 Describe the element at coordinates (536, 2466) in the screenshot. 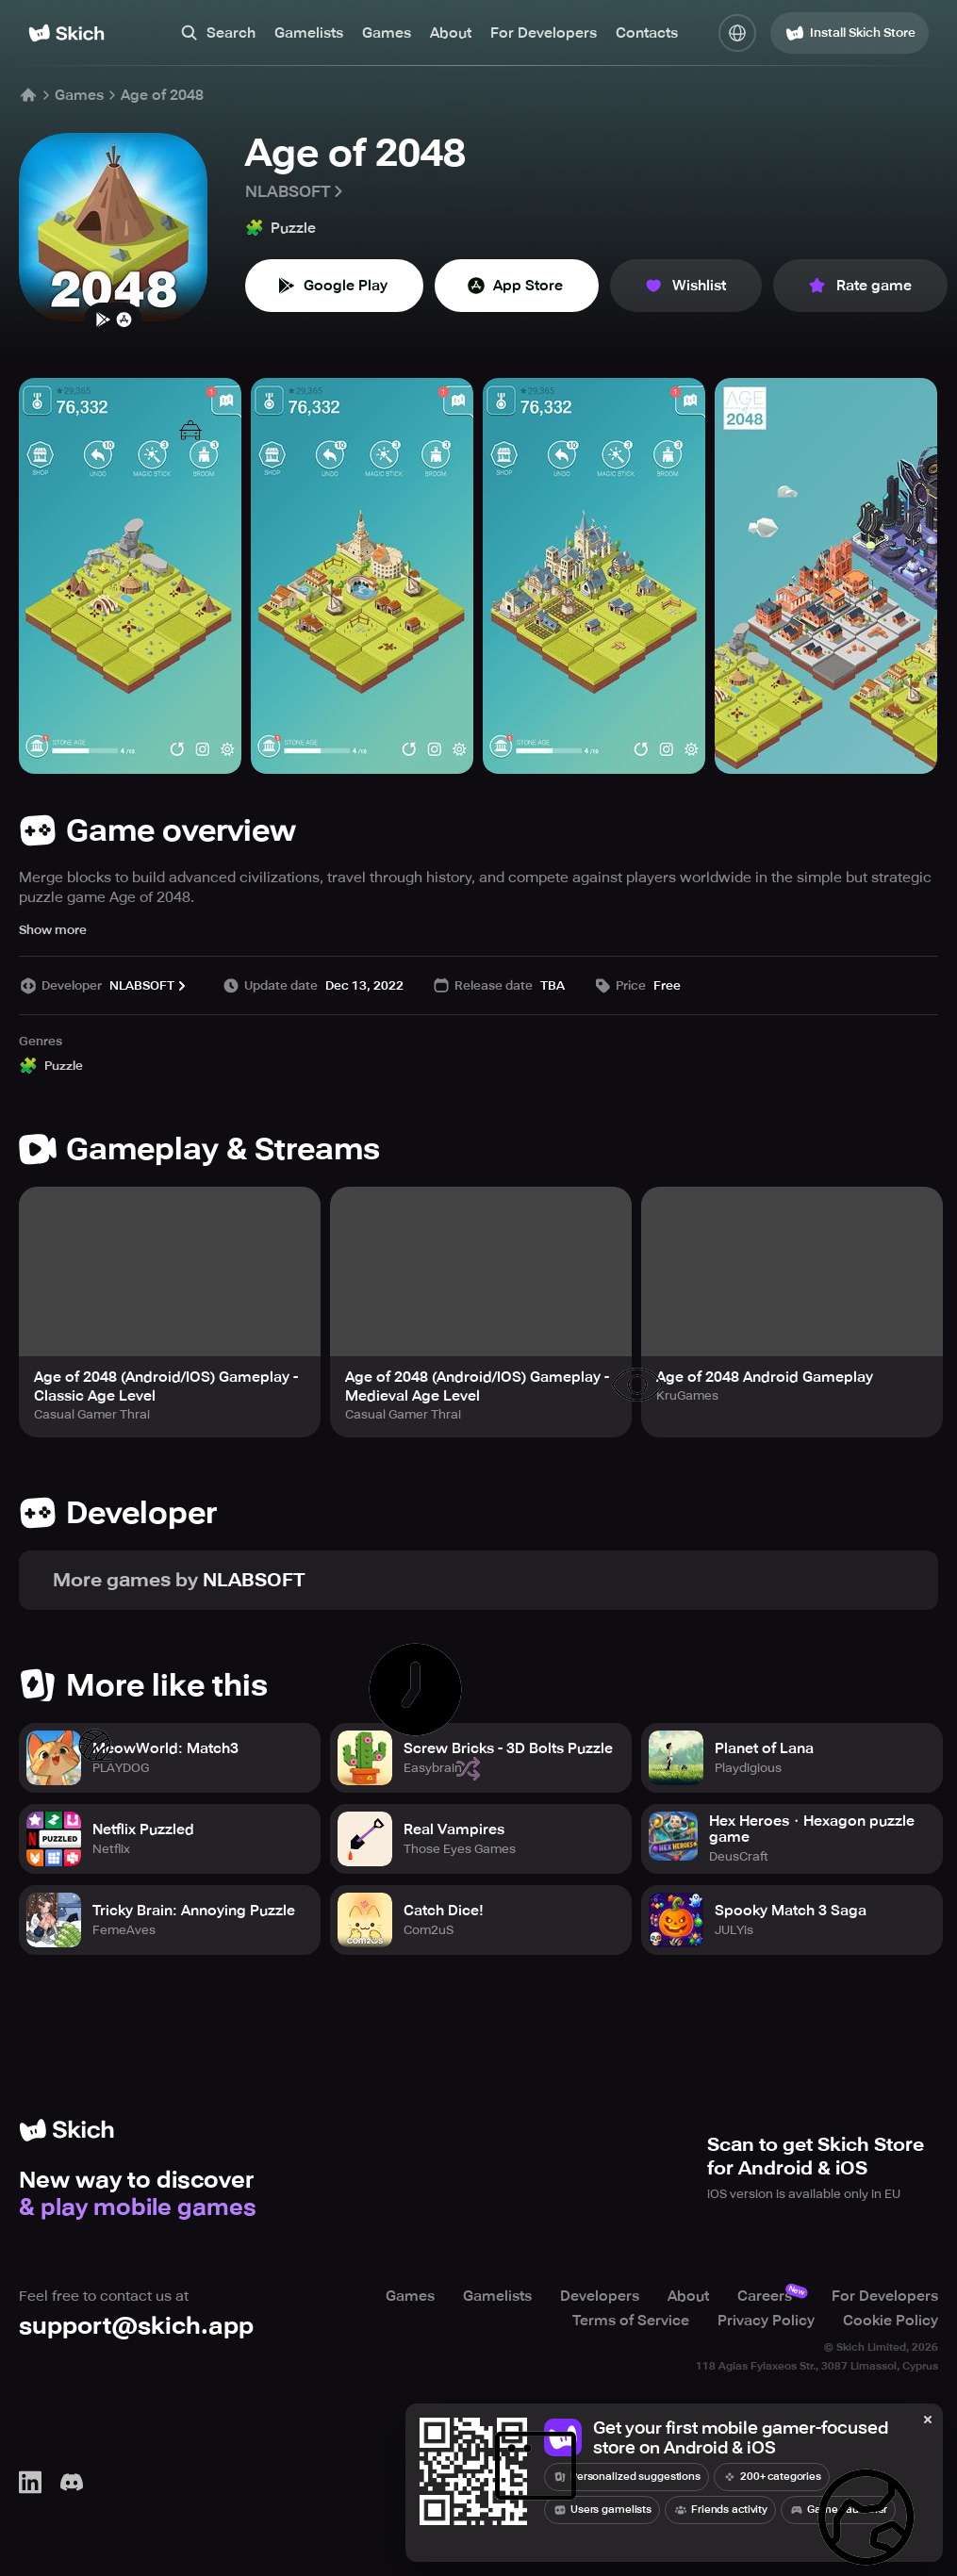

I see `open application window` at that location.